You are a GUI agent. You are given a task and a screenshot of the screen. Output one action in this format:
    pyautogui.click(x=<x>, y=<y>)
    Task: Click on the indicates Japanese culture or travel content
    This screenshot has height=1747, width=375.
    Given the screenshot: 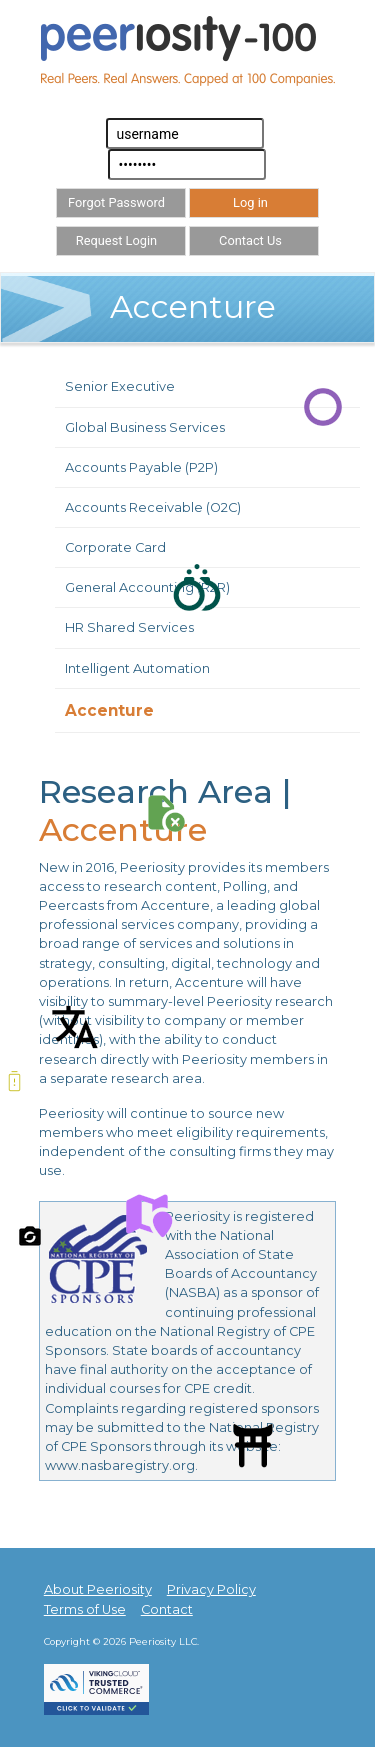 What is the action you would take?
    pyautogui.click(x=253, y=1445)
    